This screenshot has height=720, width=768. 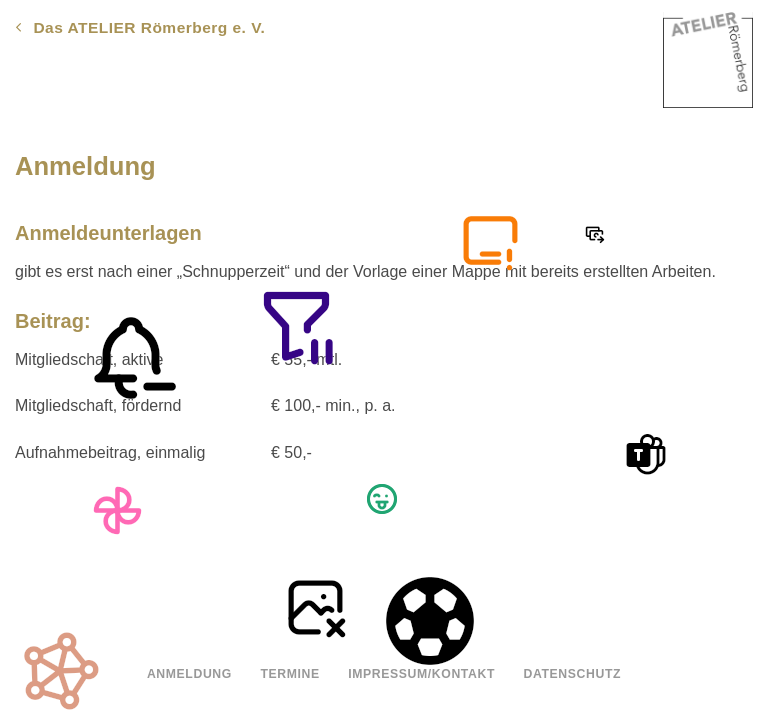 What do you see at coordinates (594, 233) in the screenshot?
I see `transfer funds between accounts` at bounding box center [594, 233].